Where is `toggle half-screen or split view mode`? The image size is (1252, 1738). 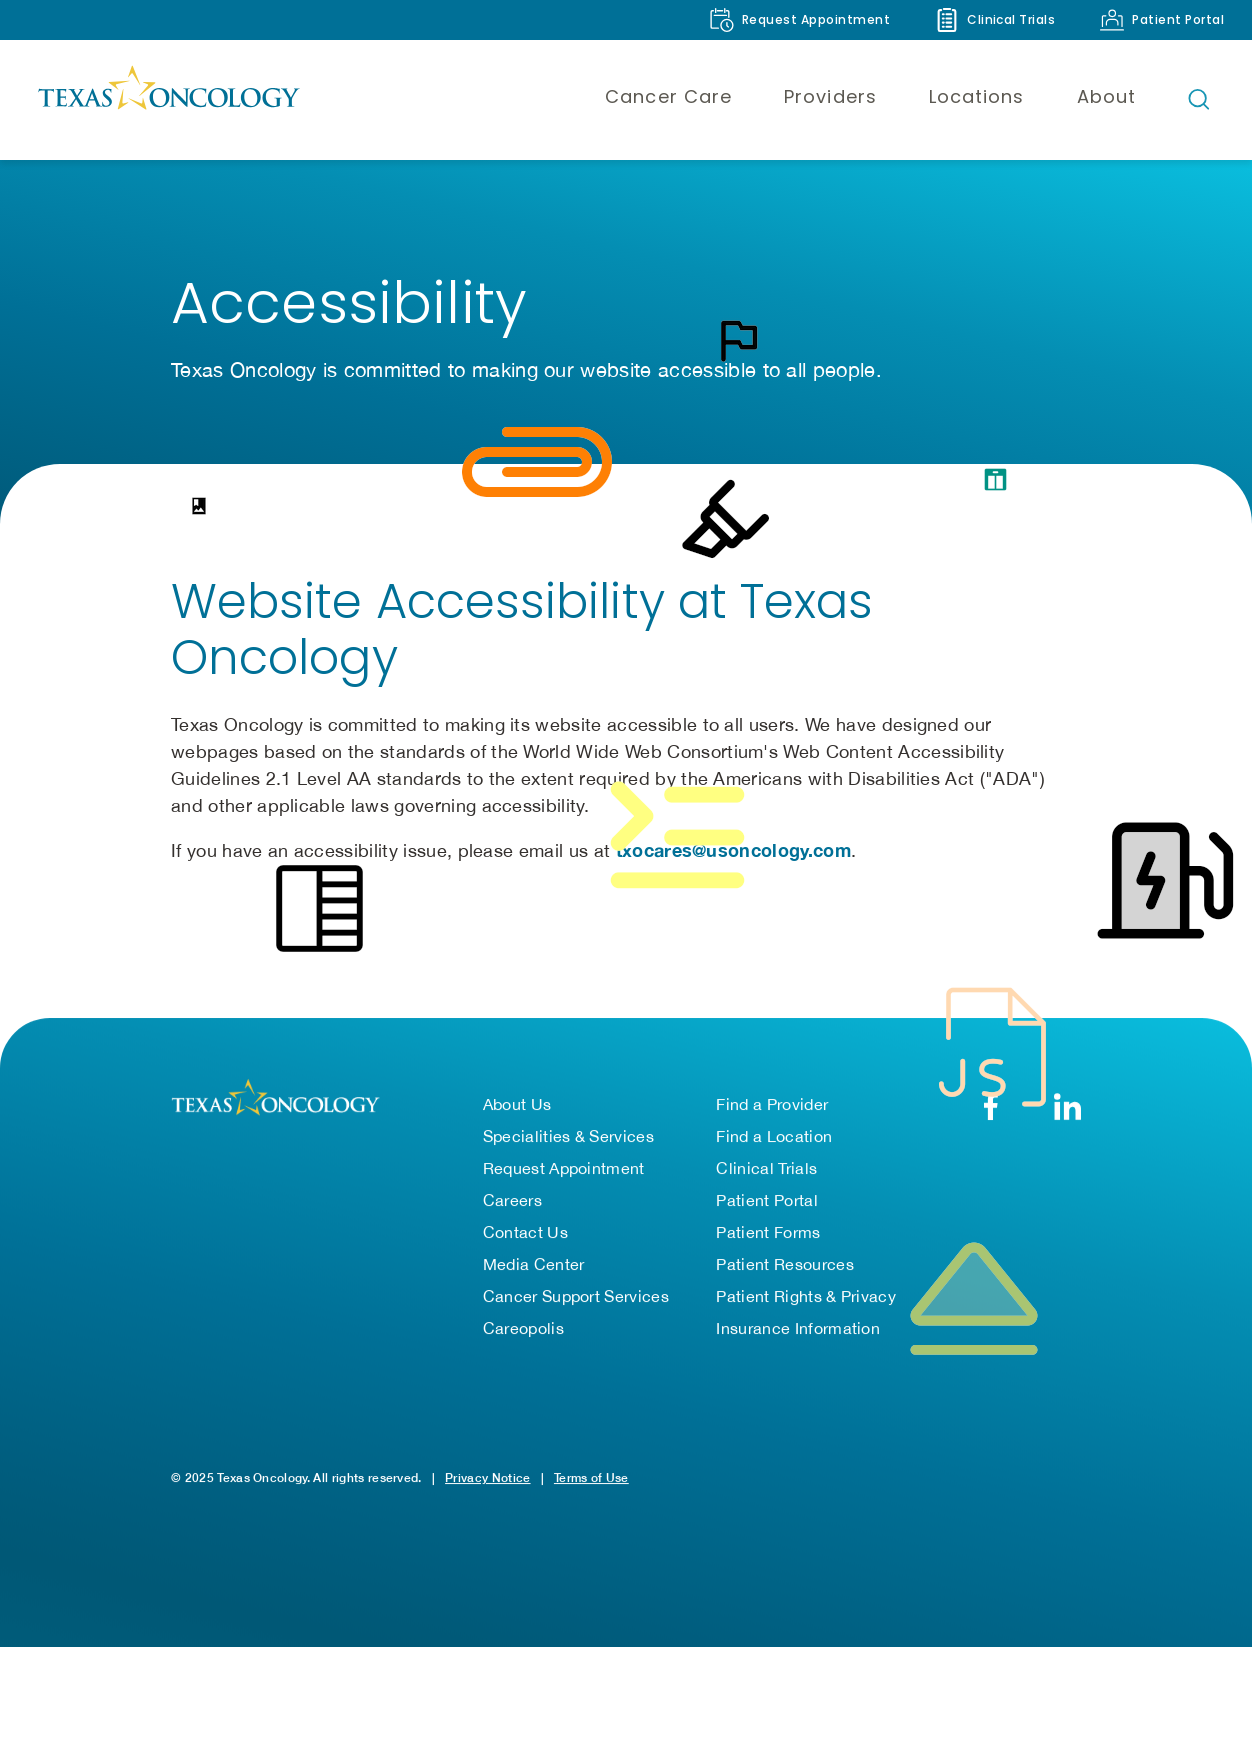 toggle half-screen or split view mode is located at coordinates (319, 908).